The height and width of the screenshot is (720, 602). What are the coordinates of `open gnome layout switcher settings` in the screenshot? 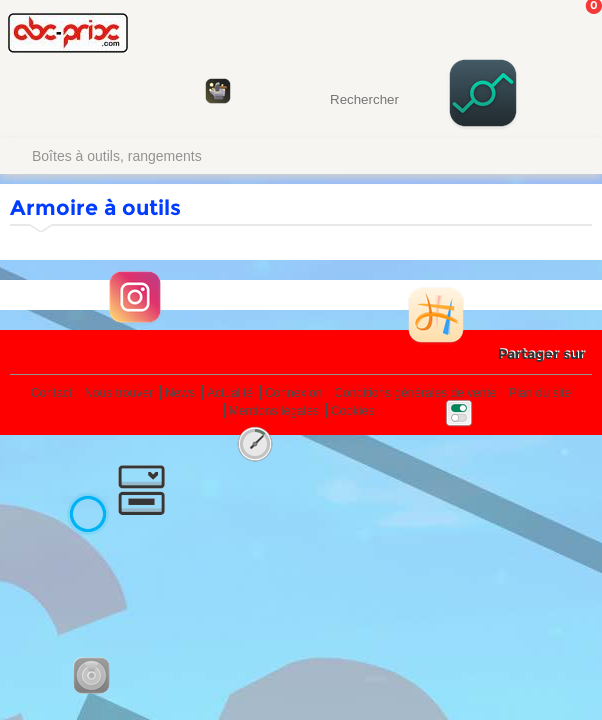 It's located at (483, 93).